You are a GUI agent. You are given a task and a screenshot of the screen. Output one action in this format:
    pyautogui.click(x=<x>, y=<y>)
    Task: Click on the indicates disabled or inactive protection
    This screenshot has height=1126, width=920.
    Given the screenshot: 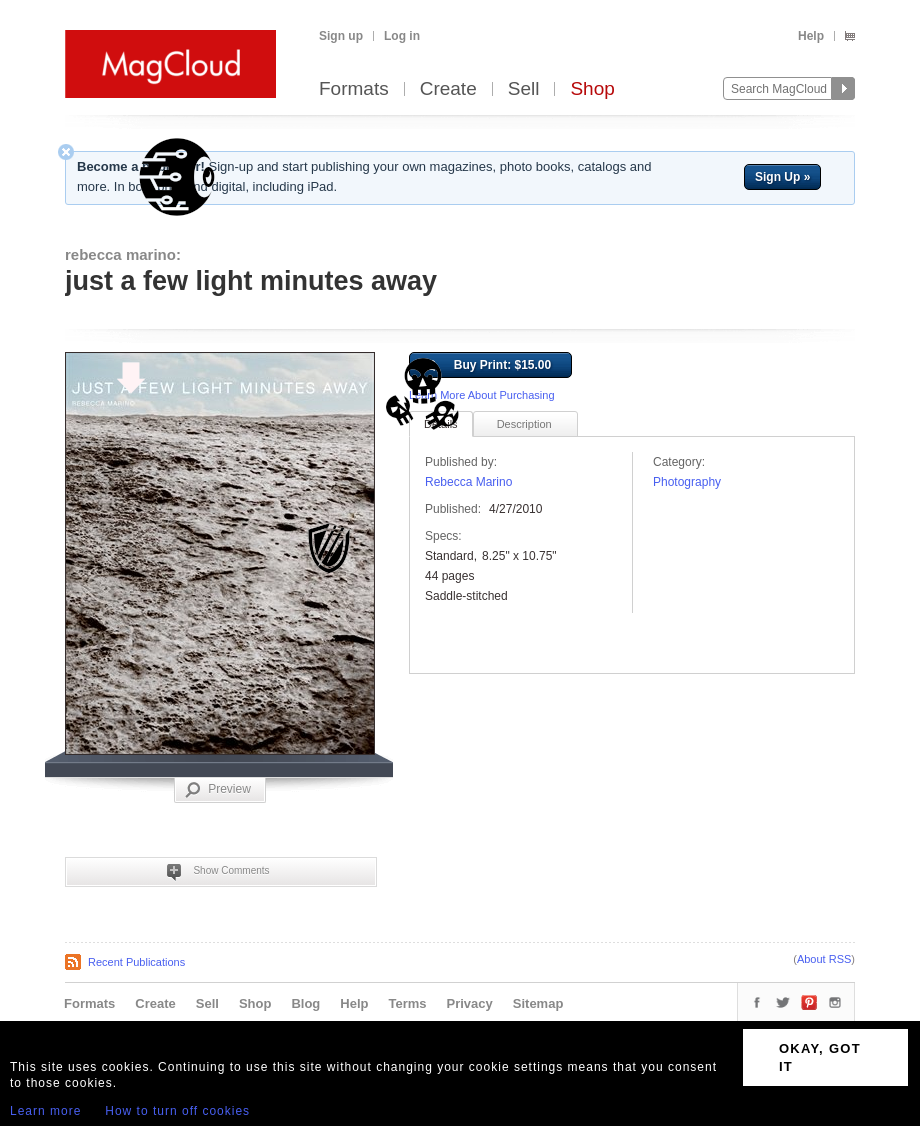 What is the action you would take?
    pyautogui.click(x=329, y=548)
    